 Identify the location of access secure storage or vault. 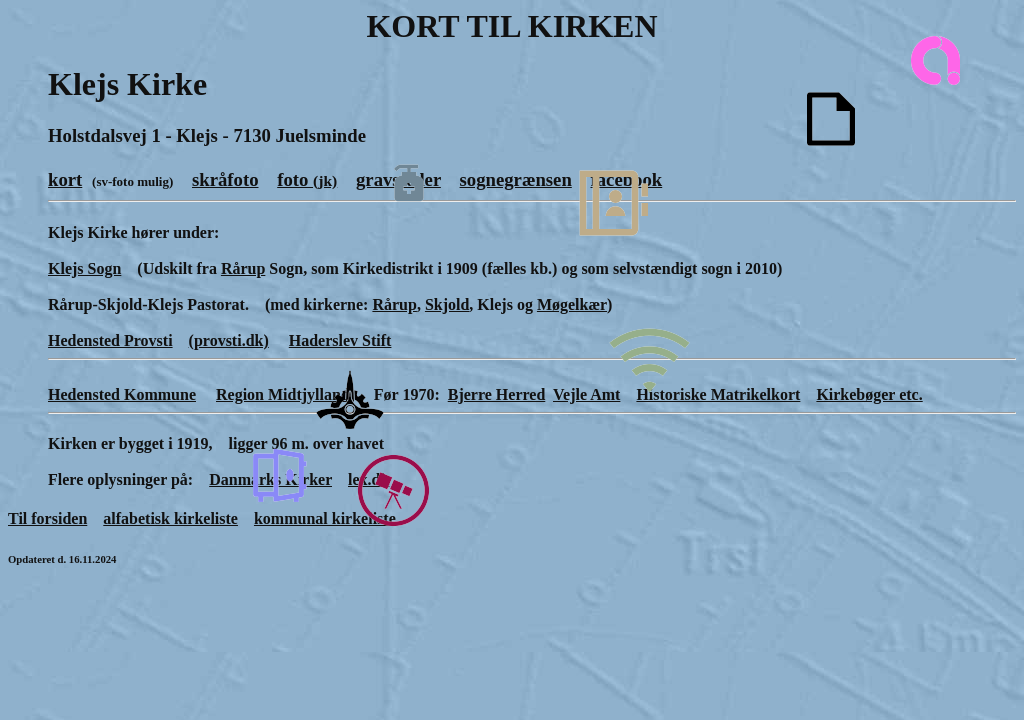
(278, 476).